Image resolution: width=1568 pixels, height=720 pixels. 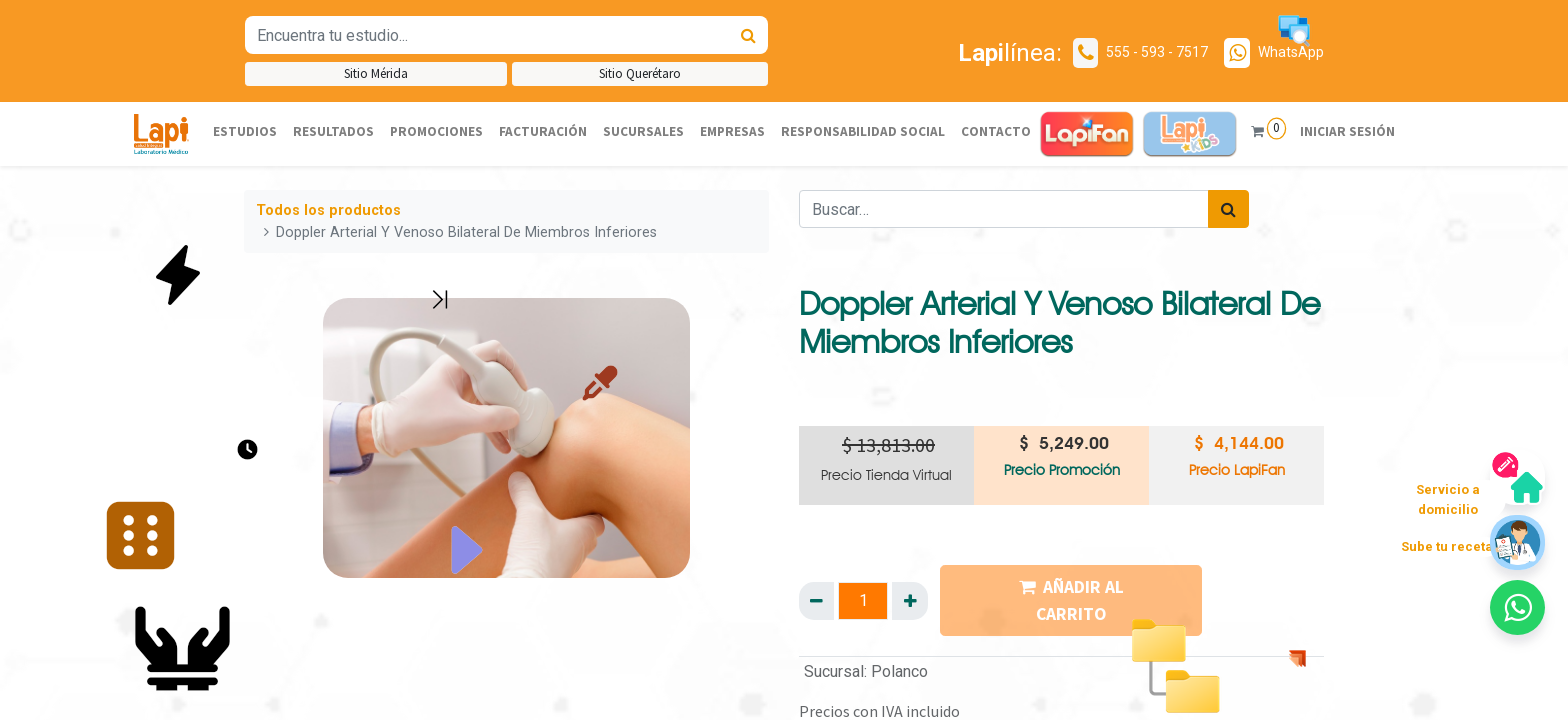 I want to click on view current time, so click(x=247, y=449).